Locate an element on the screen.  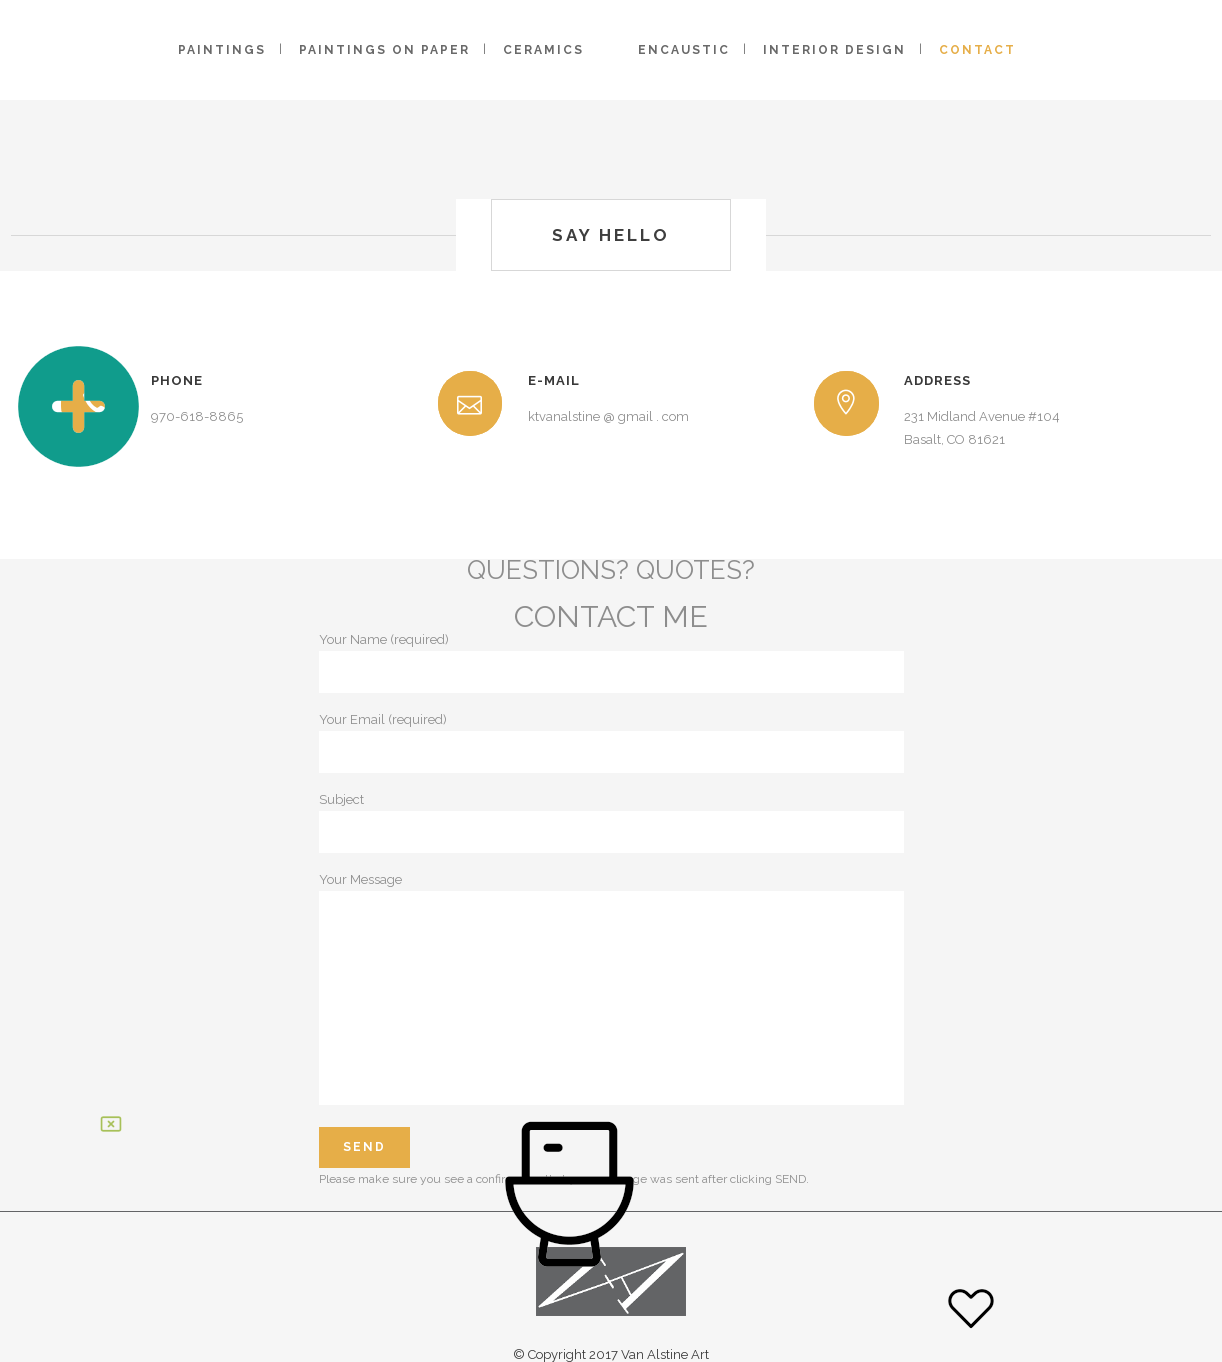
add to favorites is located at coordinates (971, 1307).